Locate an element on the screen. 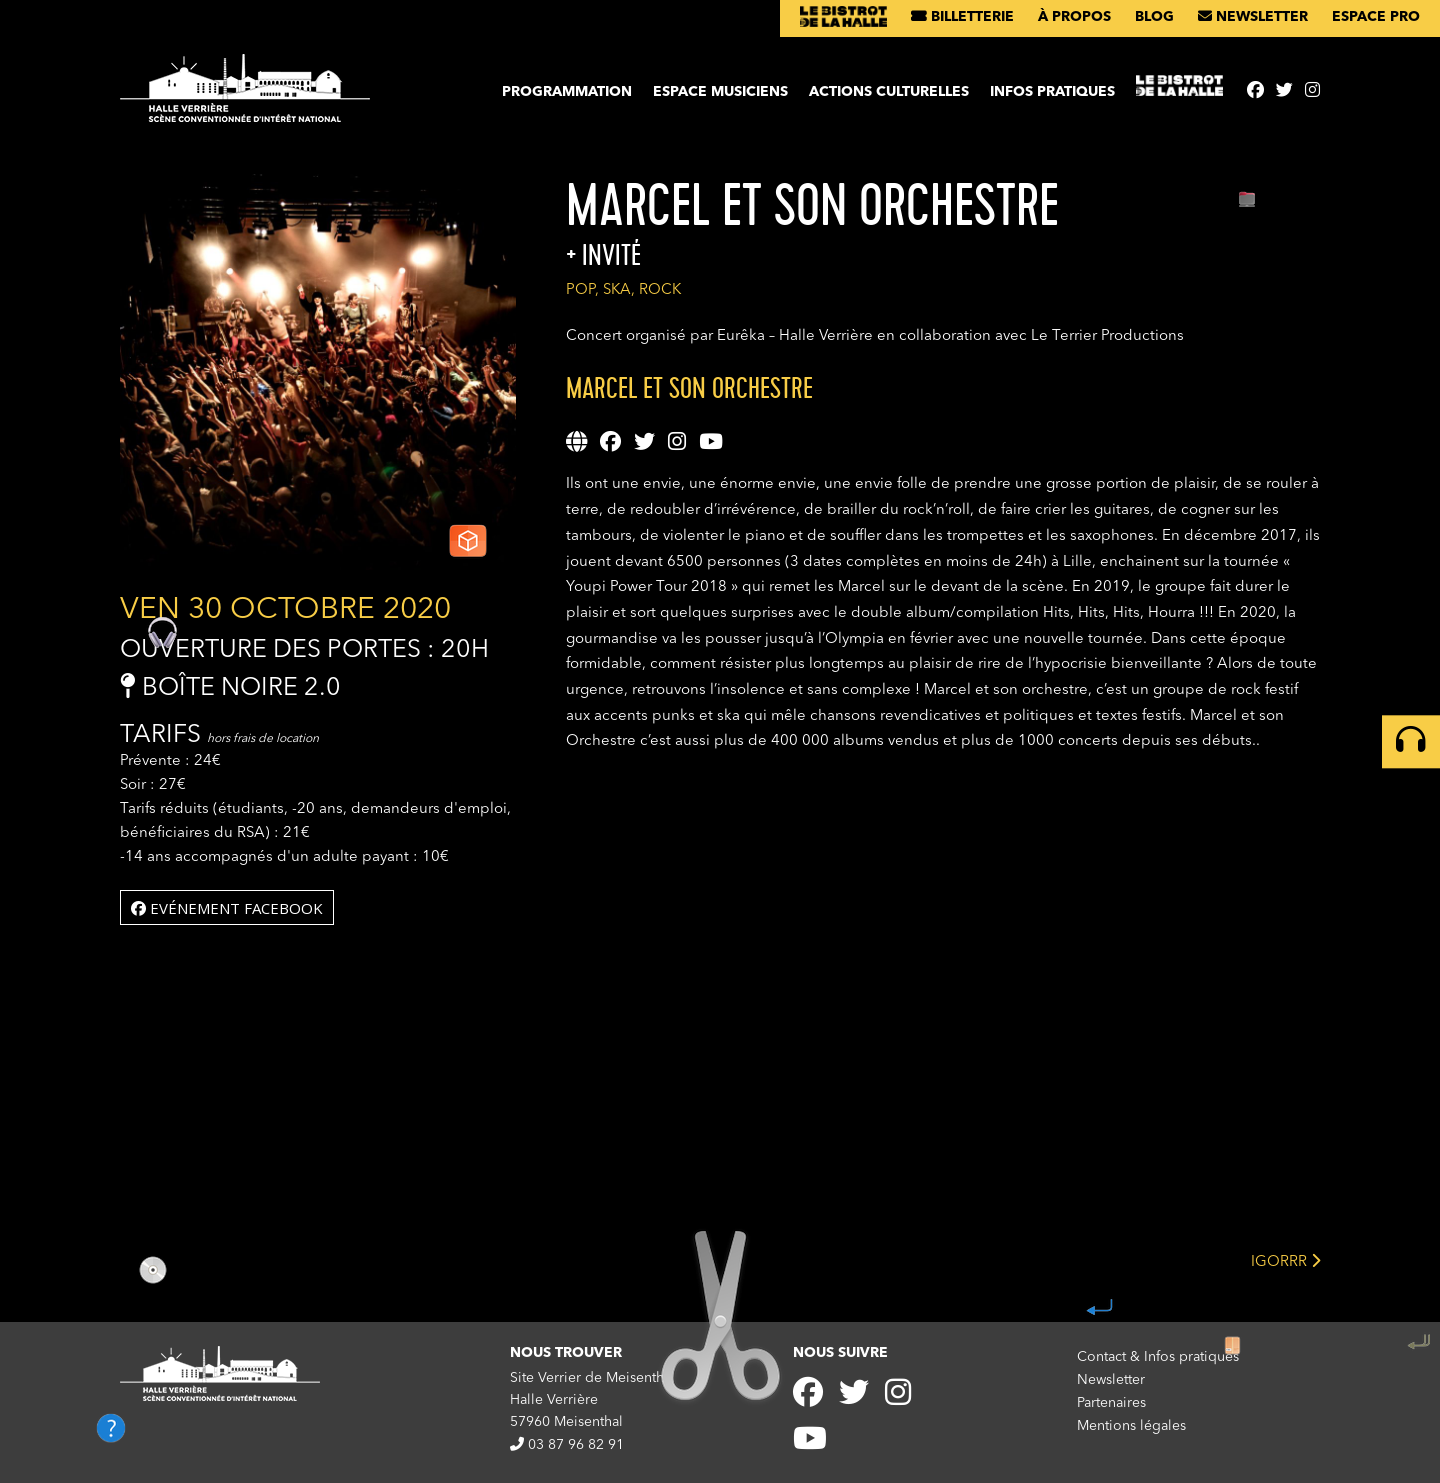 Image resolution: width=1440 pixels, height=1483 pixels. cut selected content to clipboard is located at coordinates (720, 1315).